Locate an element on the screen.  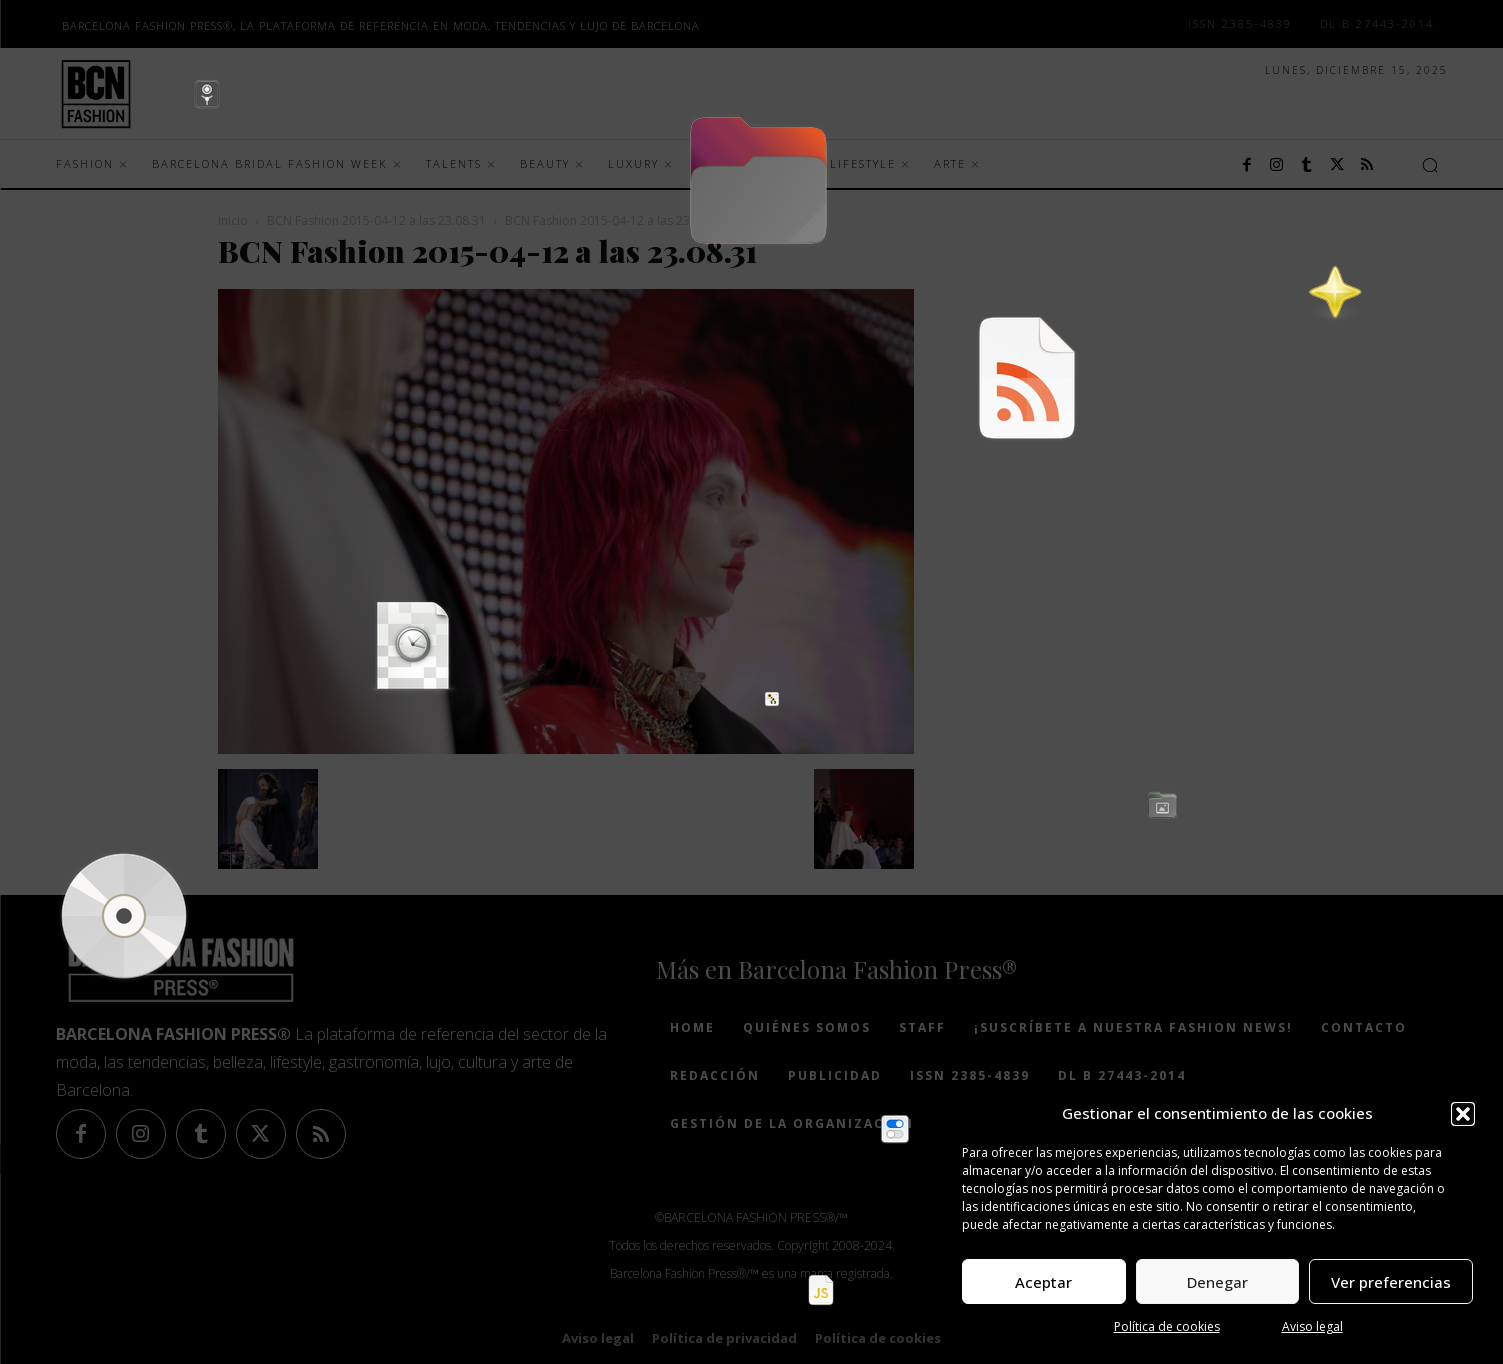
open GNOME Builder IDE is located at coordinates (772, 699).